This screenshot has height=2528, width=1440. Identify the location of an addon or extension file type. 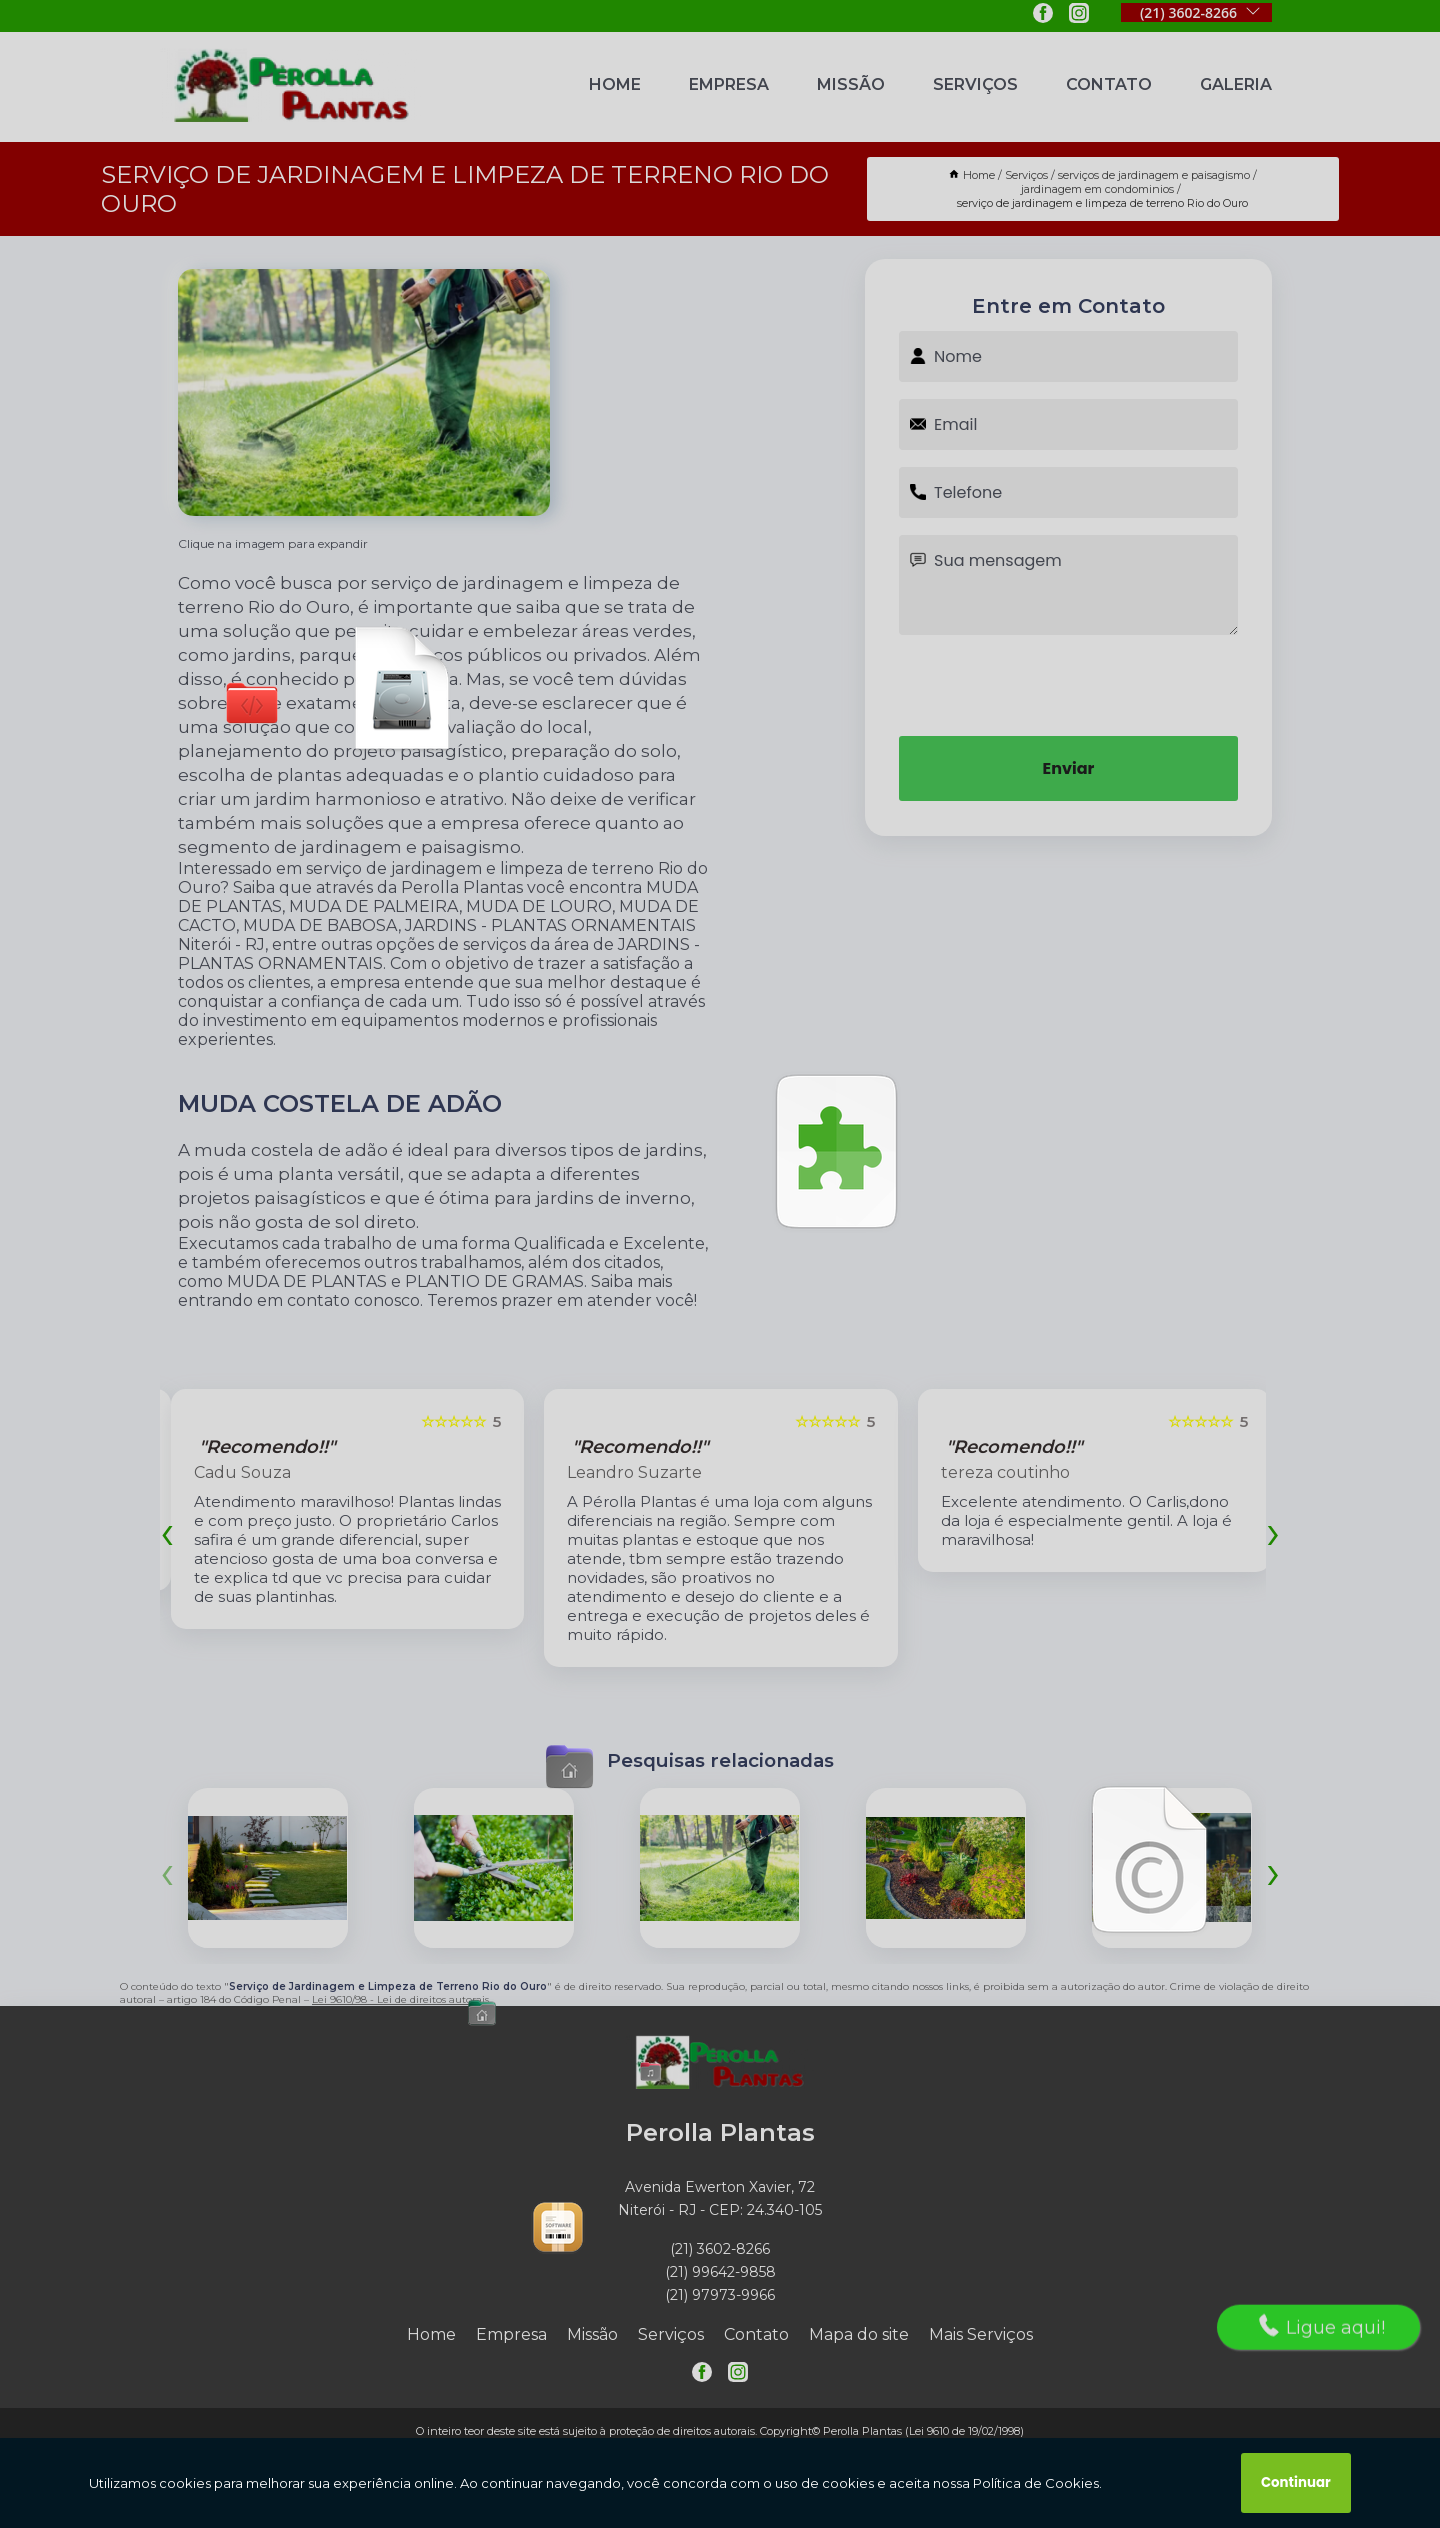
(836, 1151).